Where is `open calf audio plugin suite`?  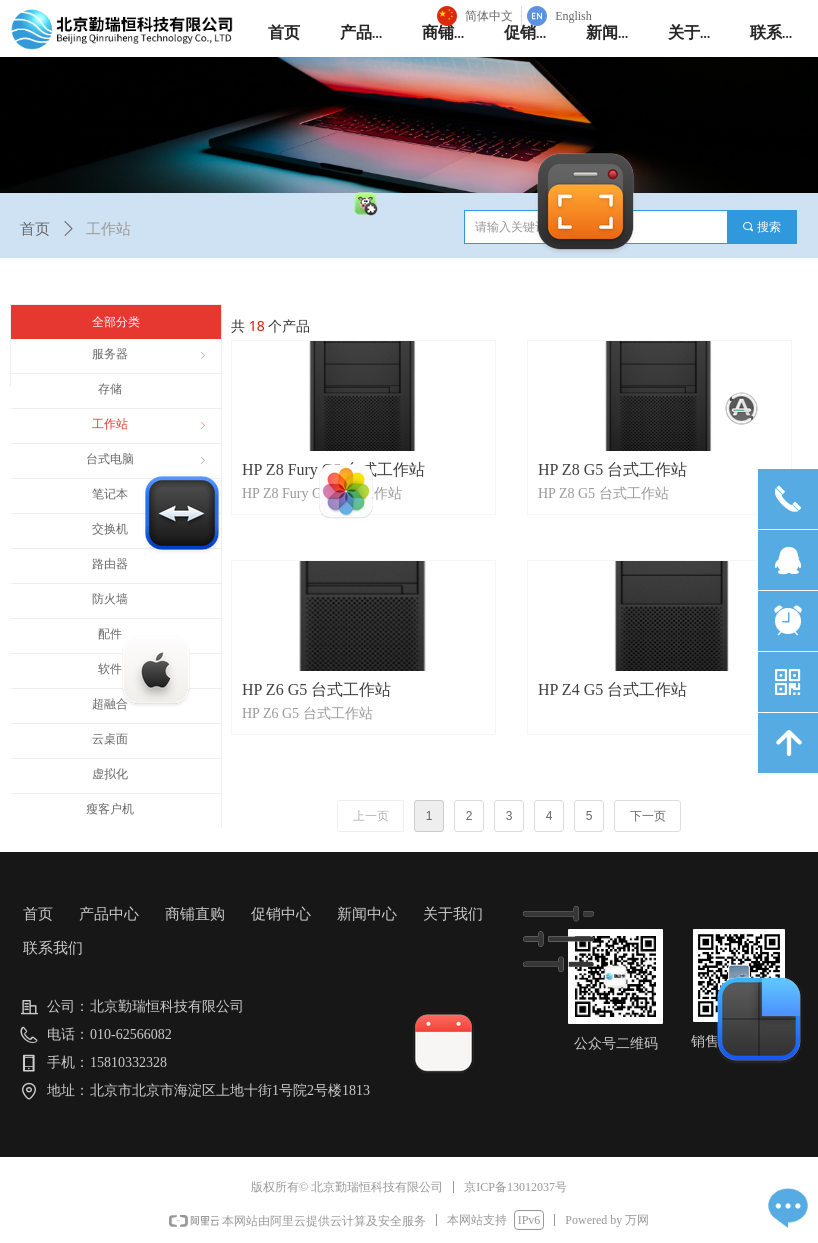
open calf audio plugin suite is located at coordinates (365, 203).